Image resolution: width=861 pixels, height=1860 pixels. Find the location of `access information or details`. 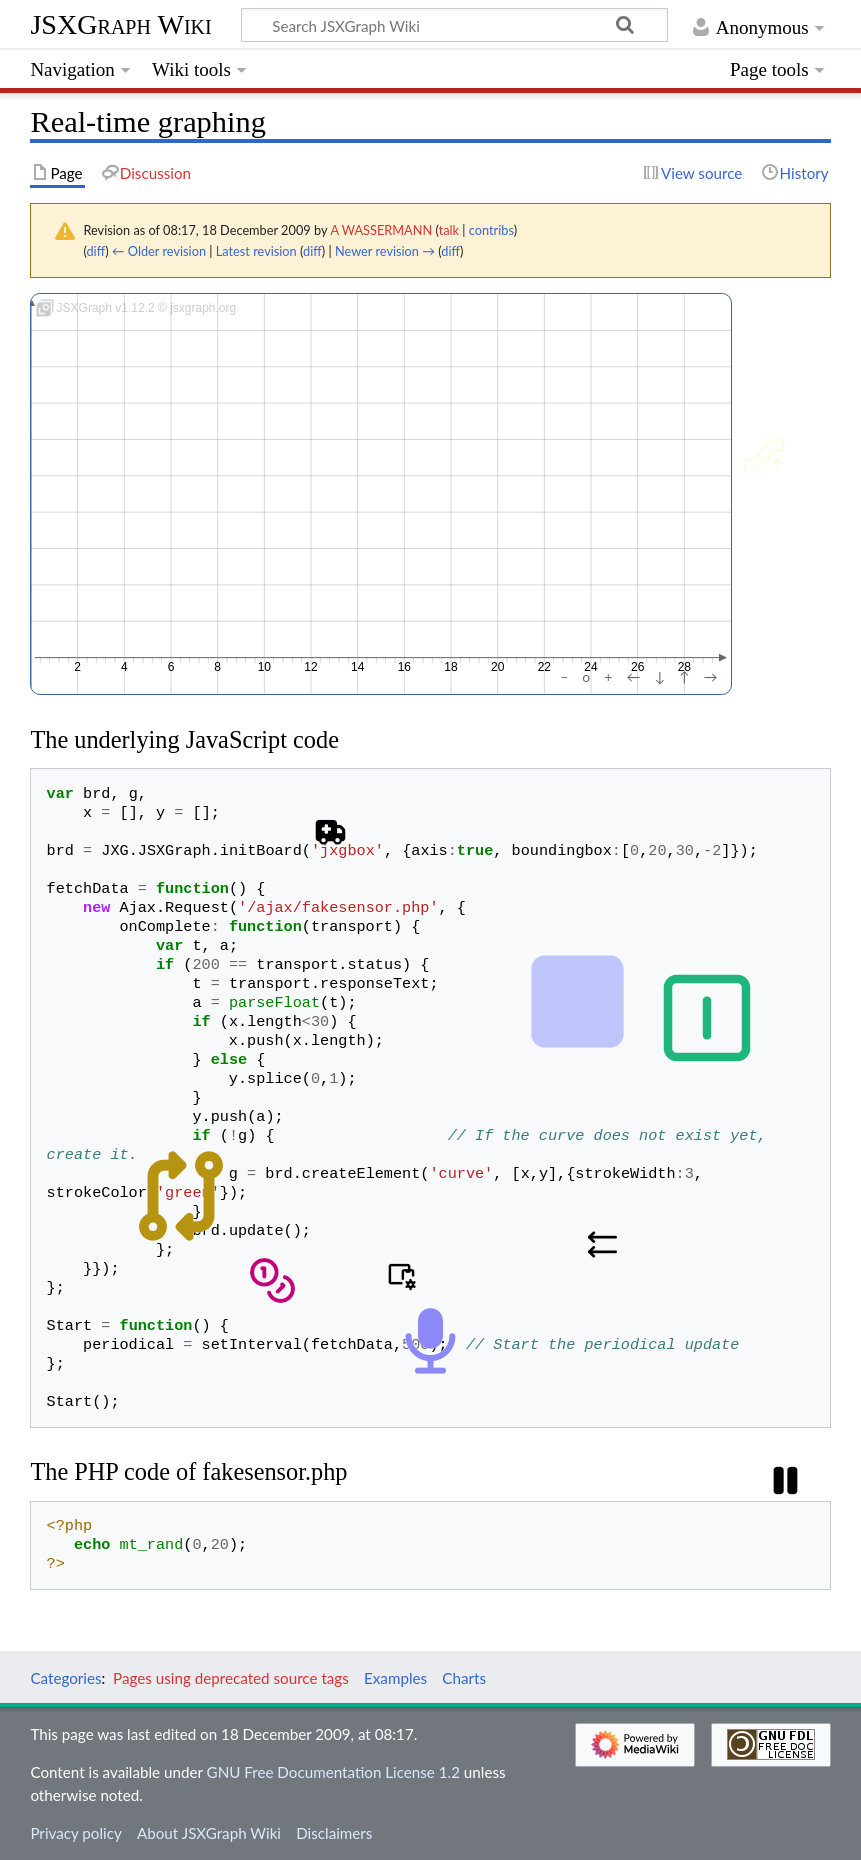

access information or details is located at coordinates (707, 1018).